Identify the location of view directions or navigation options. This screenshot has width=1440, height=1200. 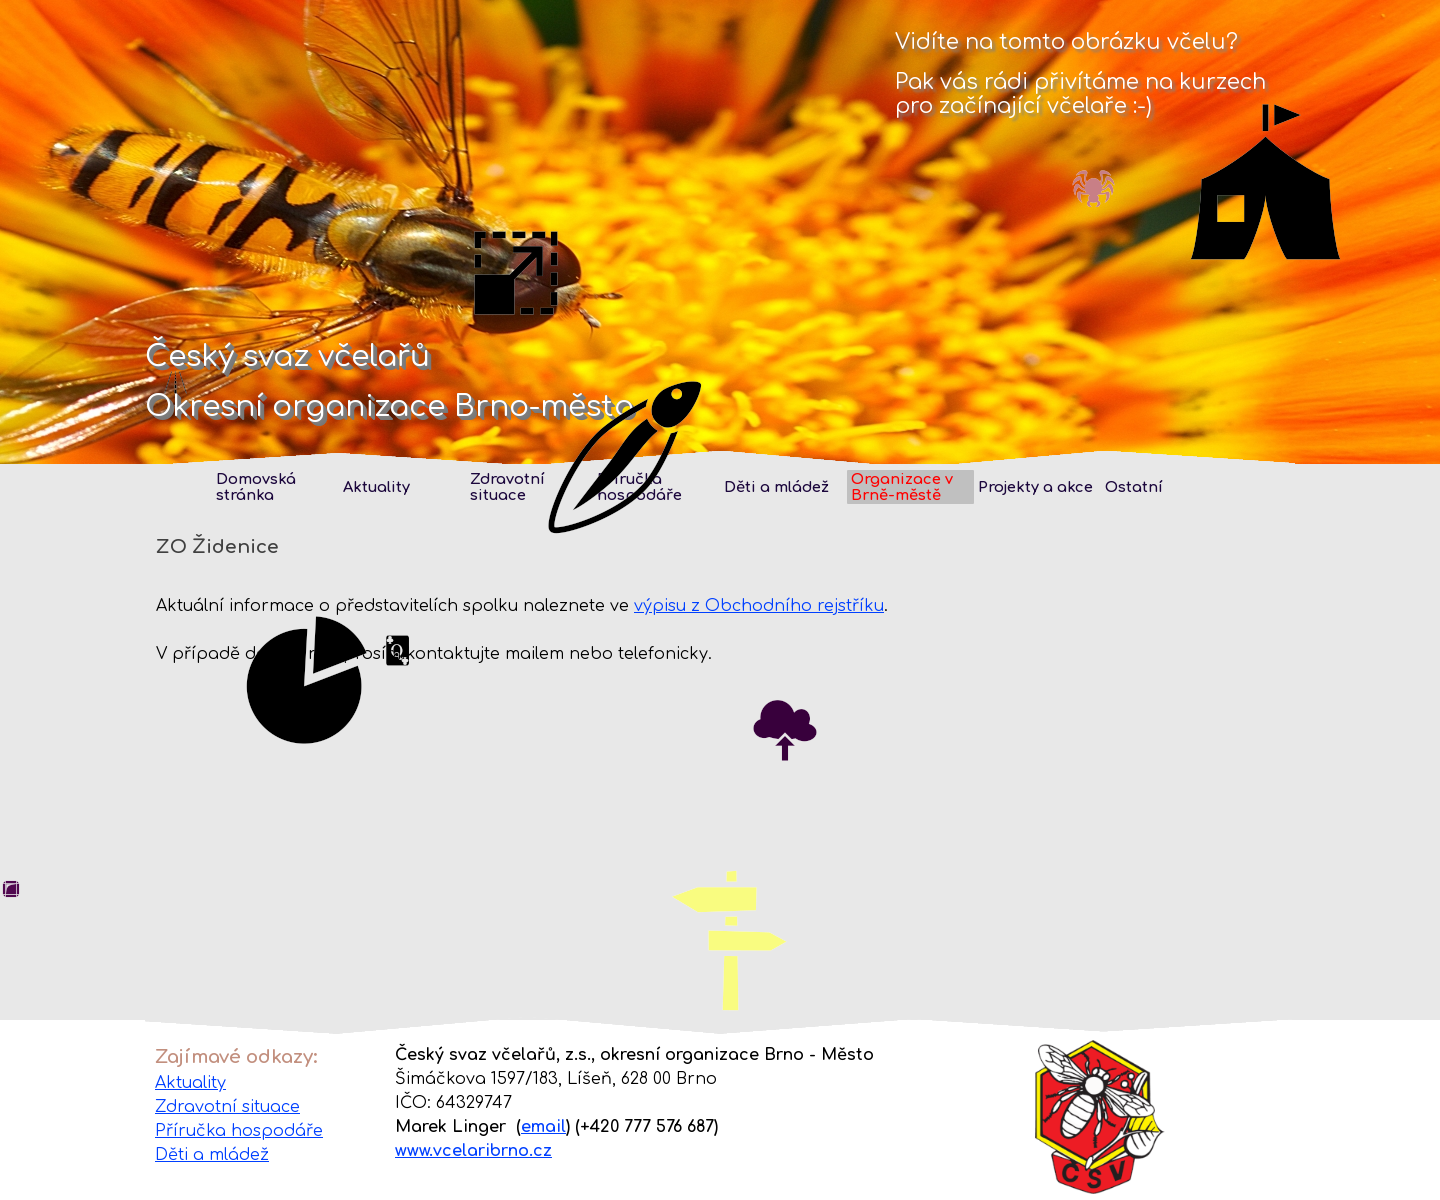
(175, 382).